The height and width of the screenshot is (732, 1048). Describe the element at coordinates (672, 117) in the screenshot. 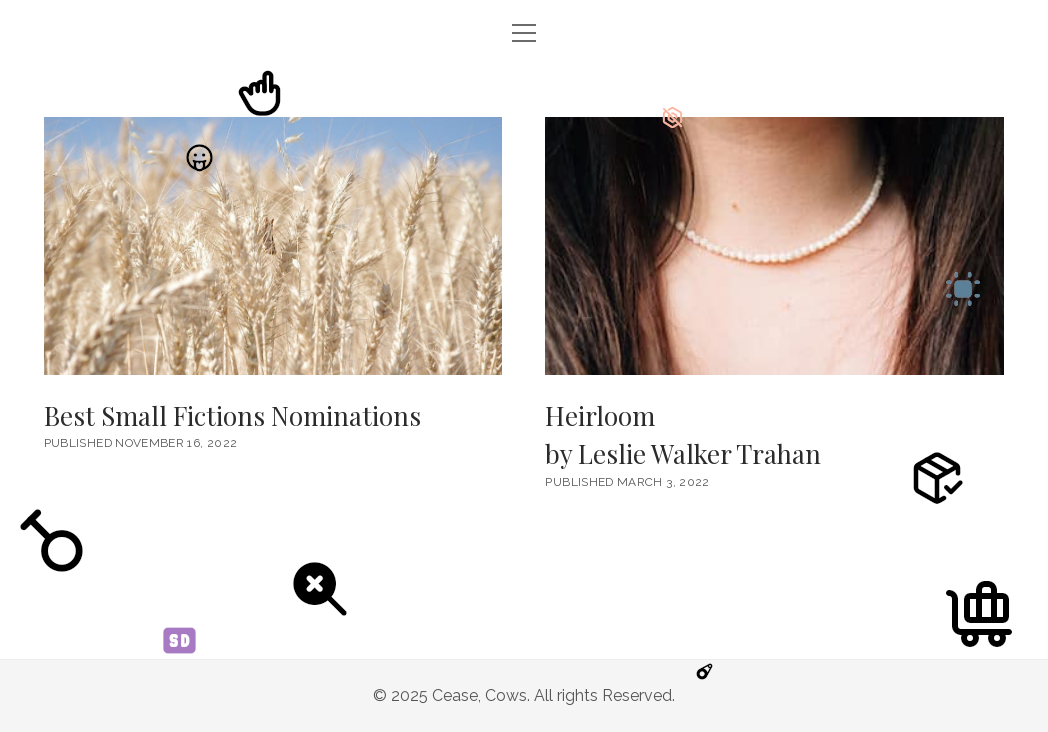

I see `disable assembly or grouping feature` at that location.